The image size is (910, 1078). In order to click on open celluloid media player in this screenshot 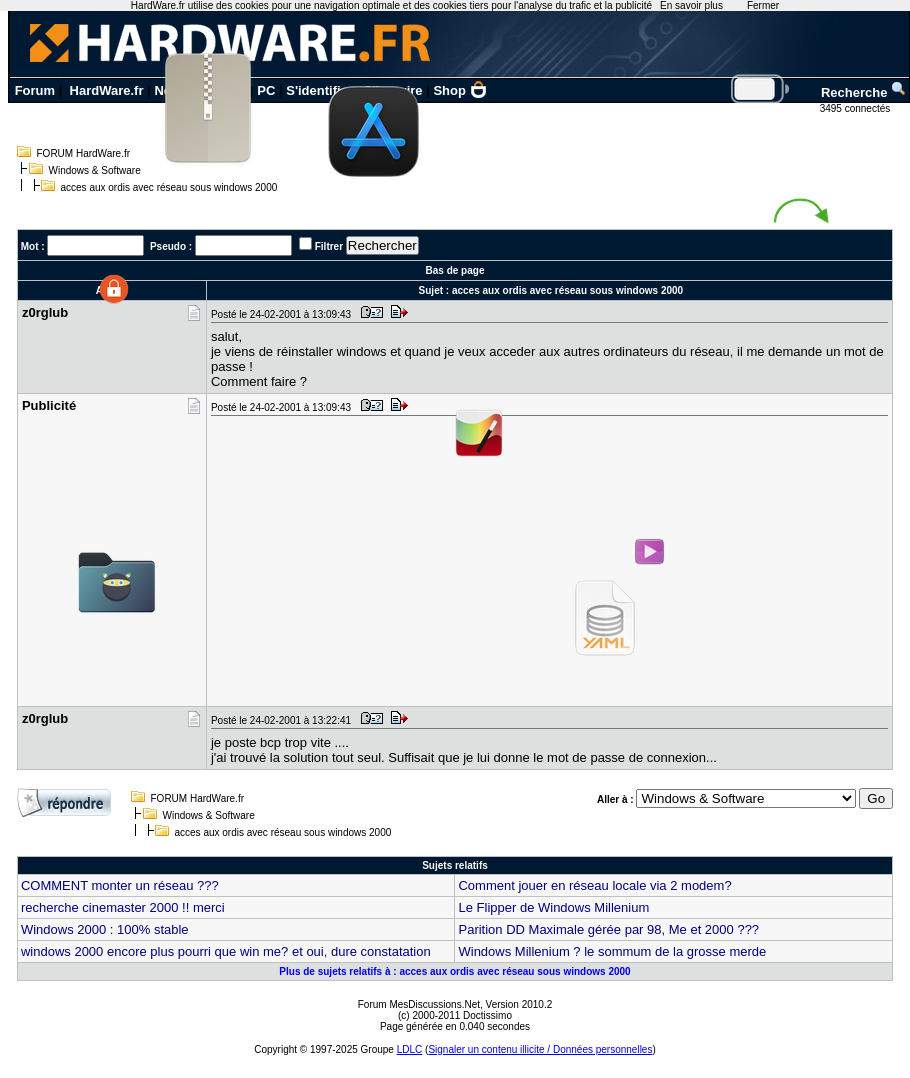, I will do `click(649, 551)`.